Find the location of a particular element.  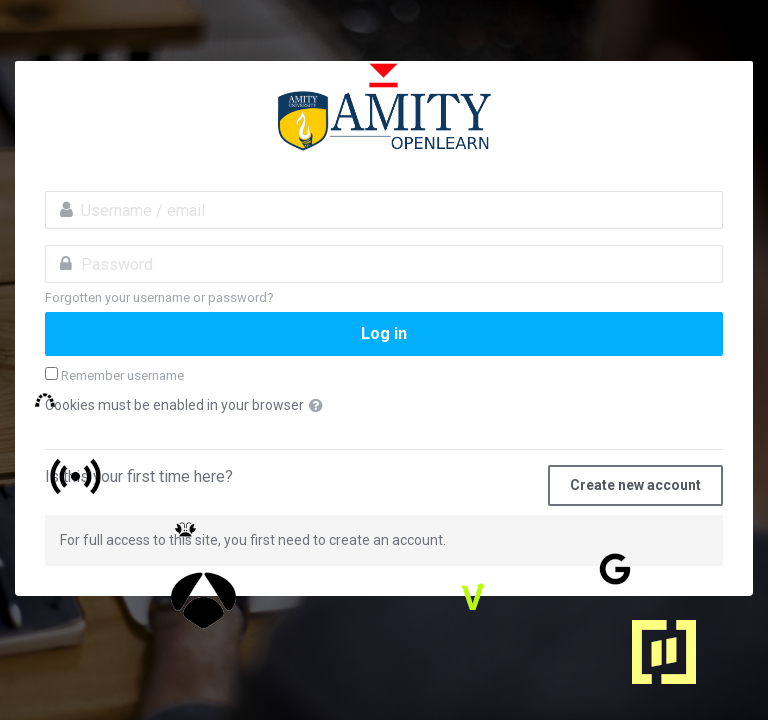

sign in with Google is located at coordinates (615, 569).